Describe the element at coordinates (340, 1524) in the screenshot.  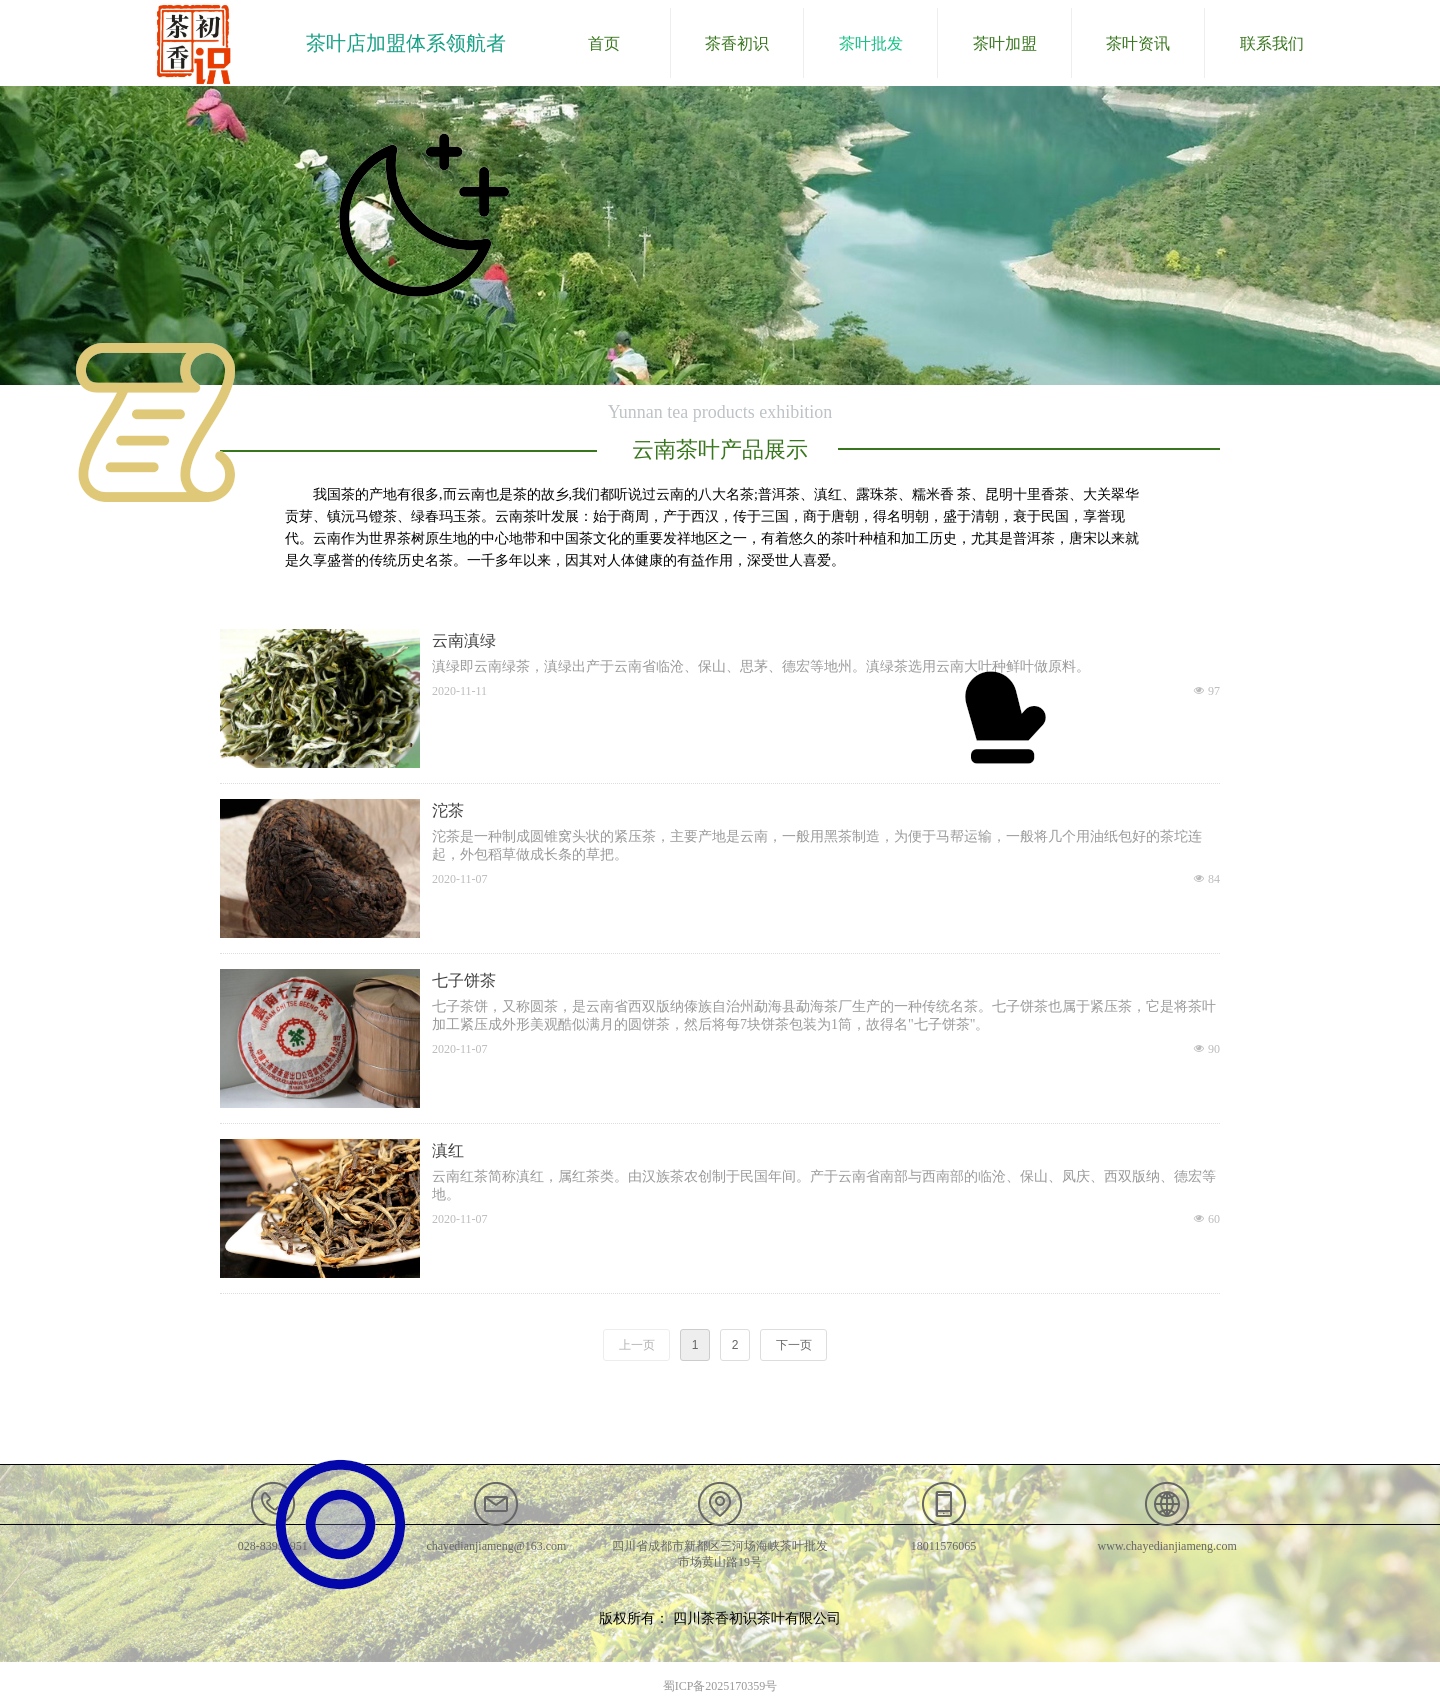
I see `select a single option from a list` at that location.